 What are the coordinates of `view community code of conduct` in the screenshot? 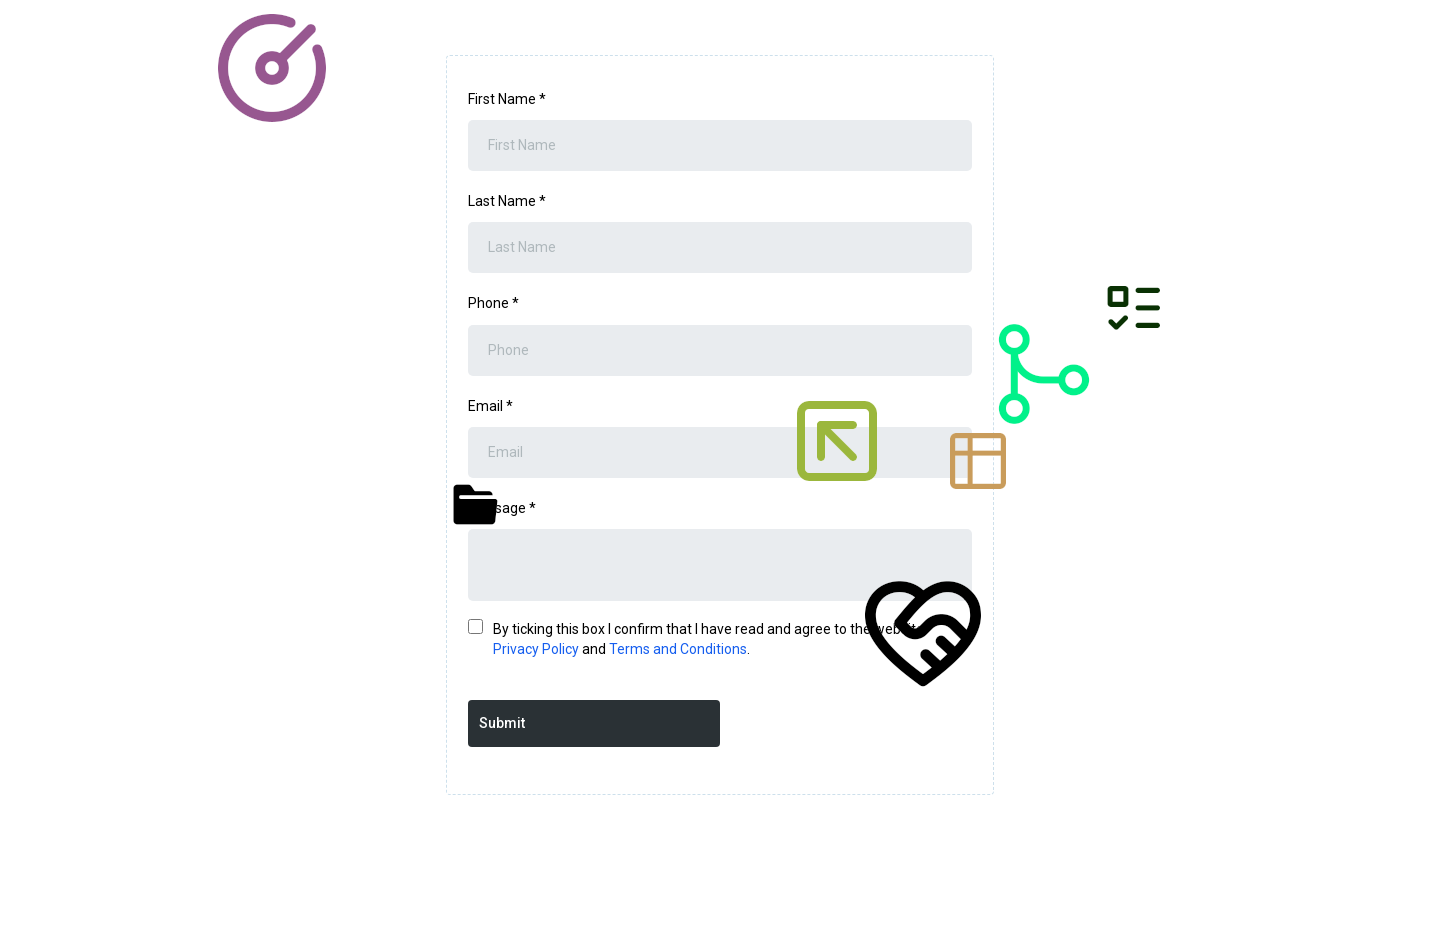 It's located at (923, 632).